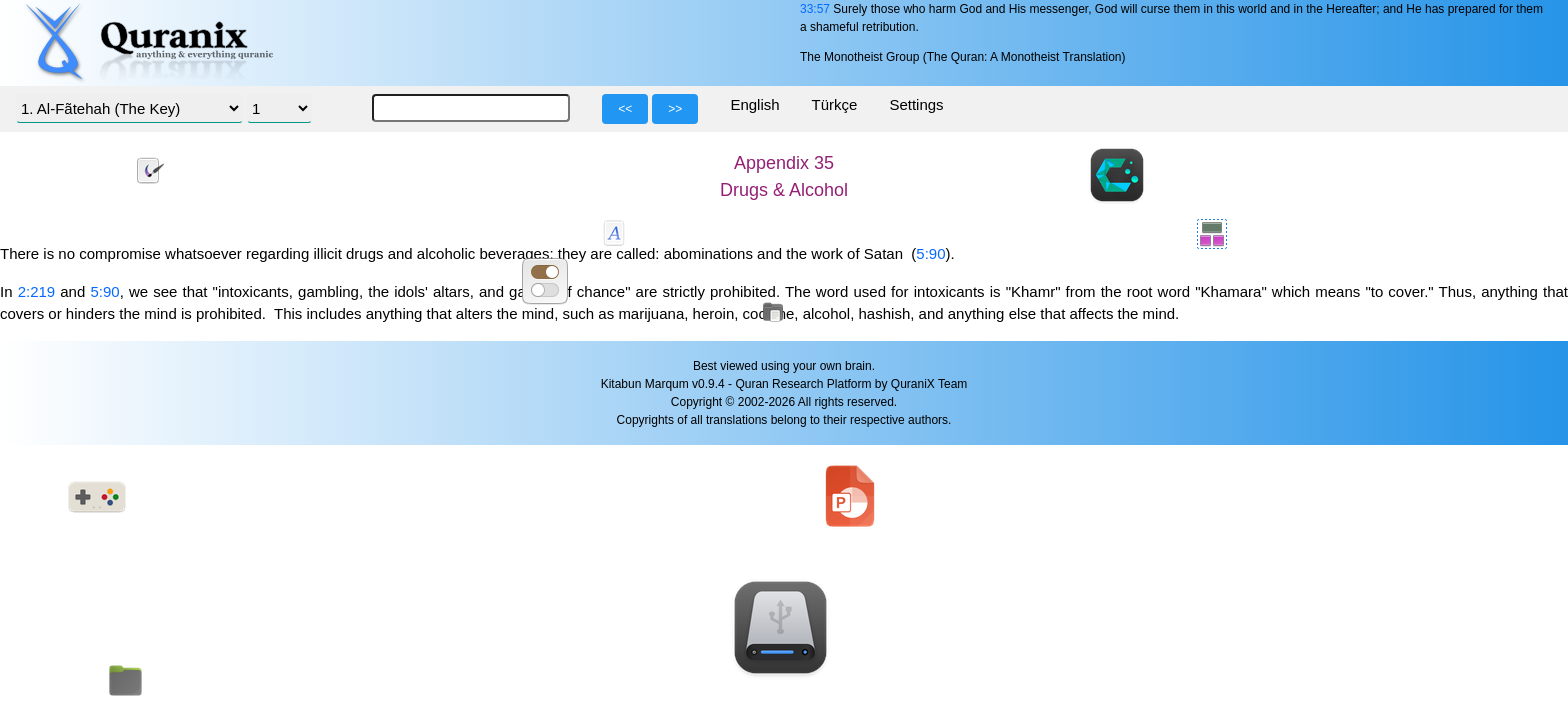  Describe the element at coordinates (545, 281) in the screenshot. I see `open system settings or preferences` at that location.